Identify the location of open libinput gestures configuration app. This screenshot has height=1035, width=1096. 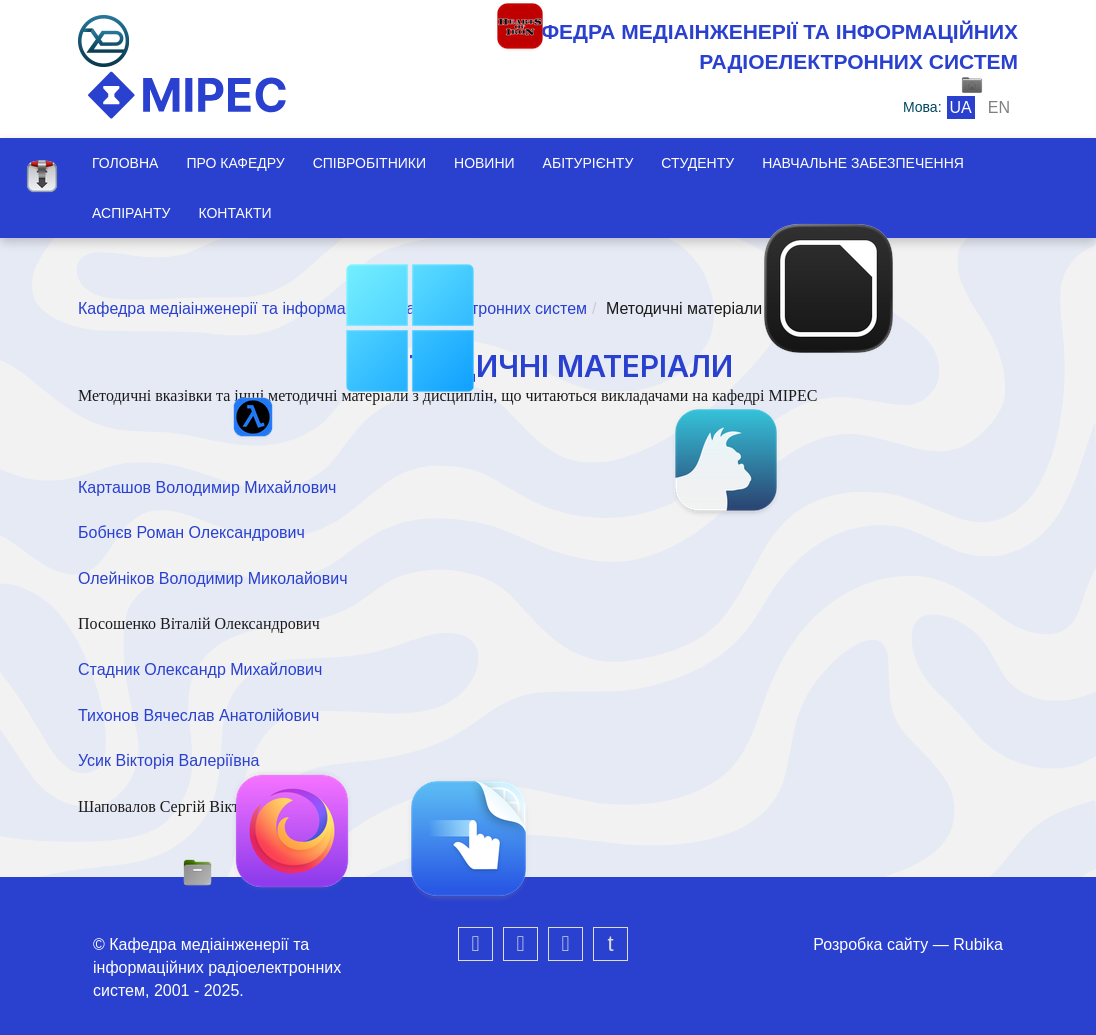
(468, 838).